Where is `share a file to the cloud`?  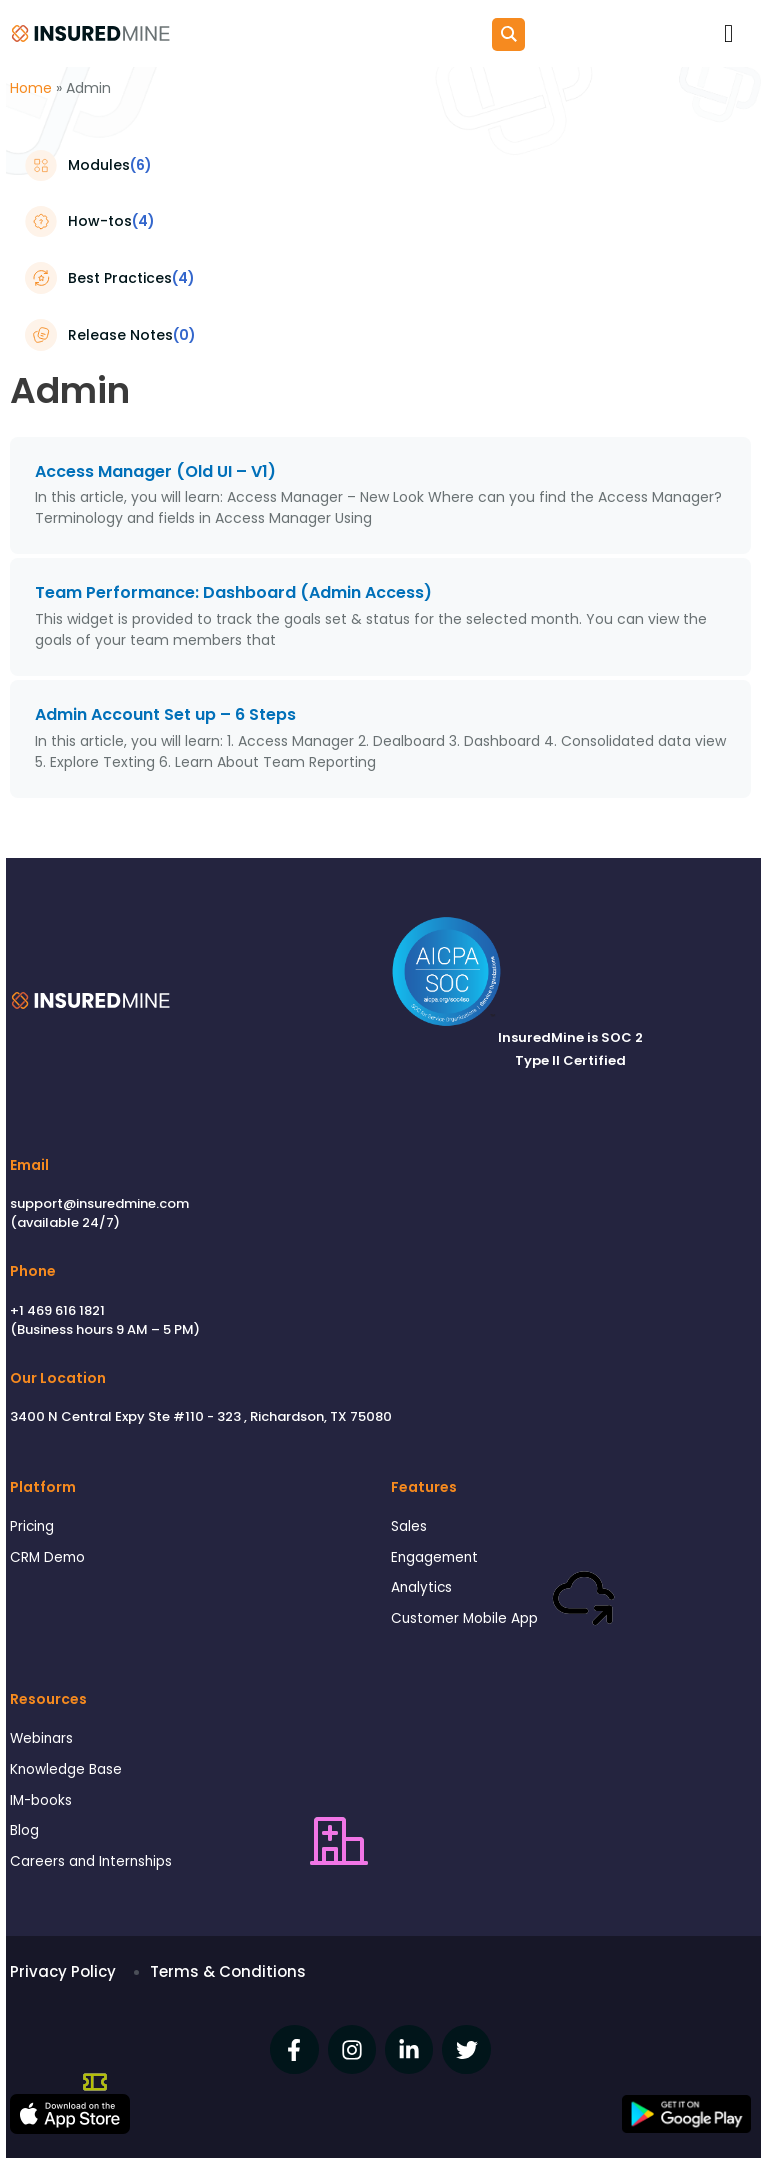
share a file to the cloud is located at coordinates (584, 1594).